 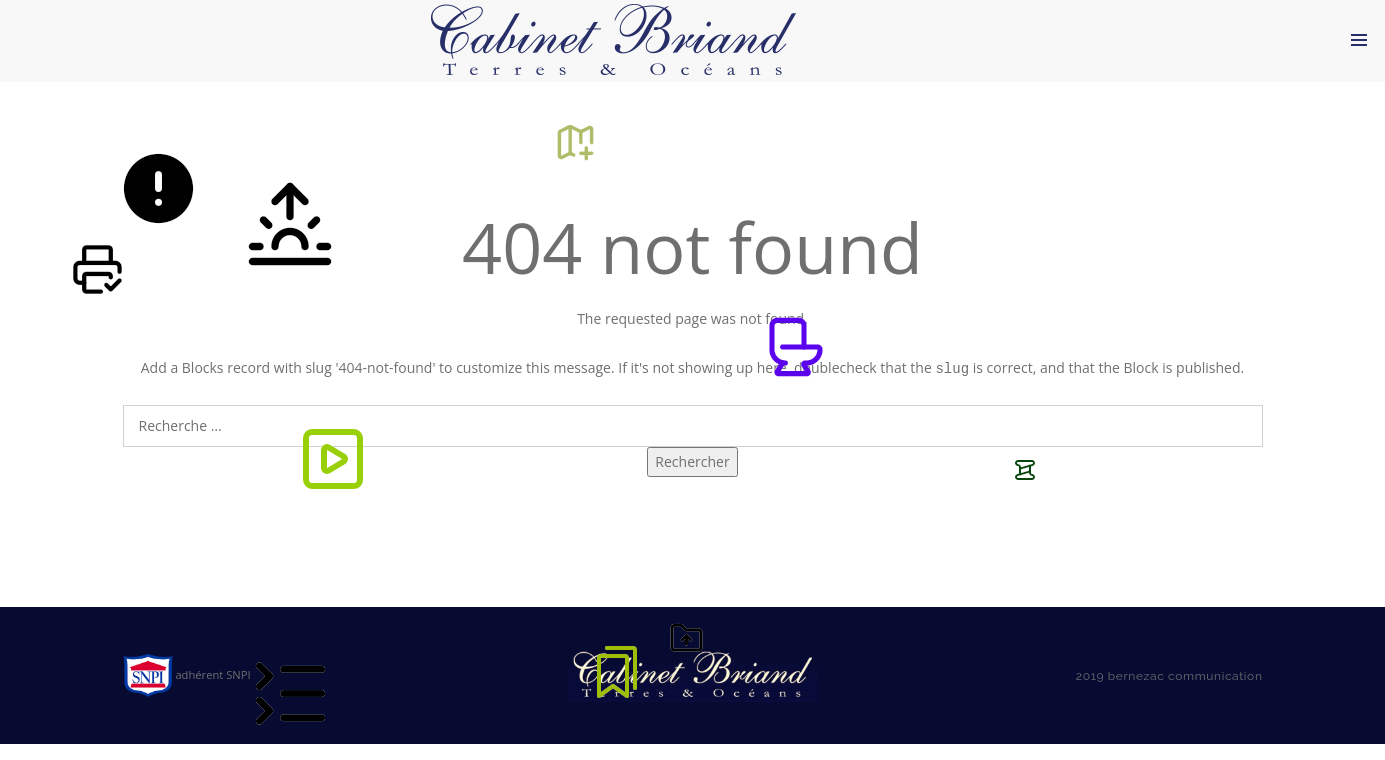 What do you see at coordinates (686, 638) in the screenshot?
I see `upload files to this folder` at bounding box center [686, 638].